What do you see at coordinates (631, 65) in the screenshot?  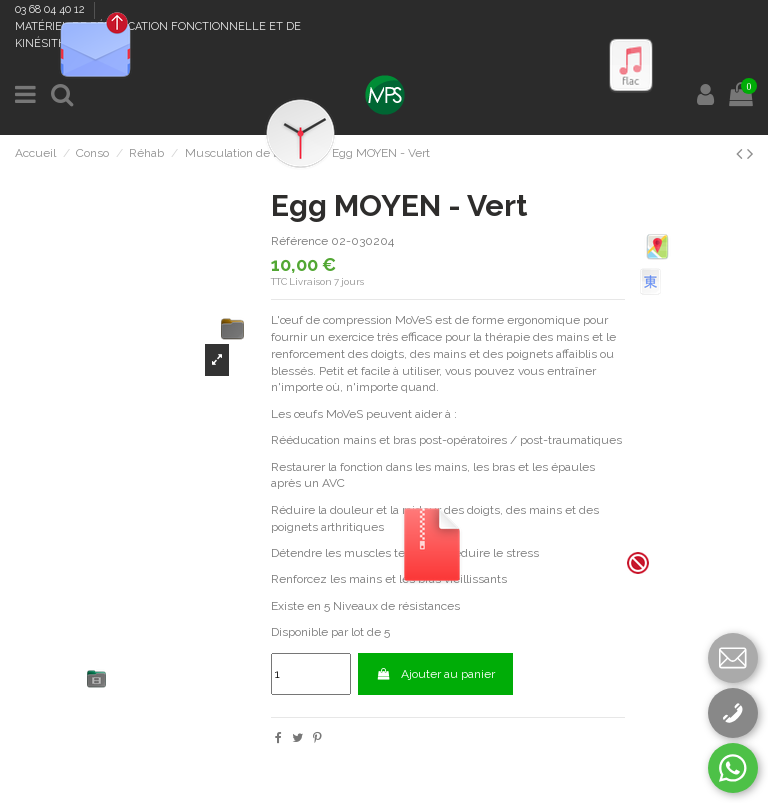 I see `a flac audio file` at bounding box center [631, 65].